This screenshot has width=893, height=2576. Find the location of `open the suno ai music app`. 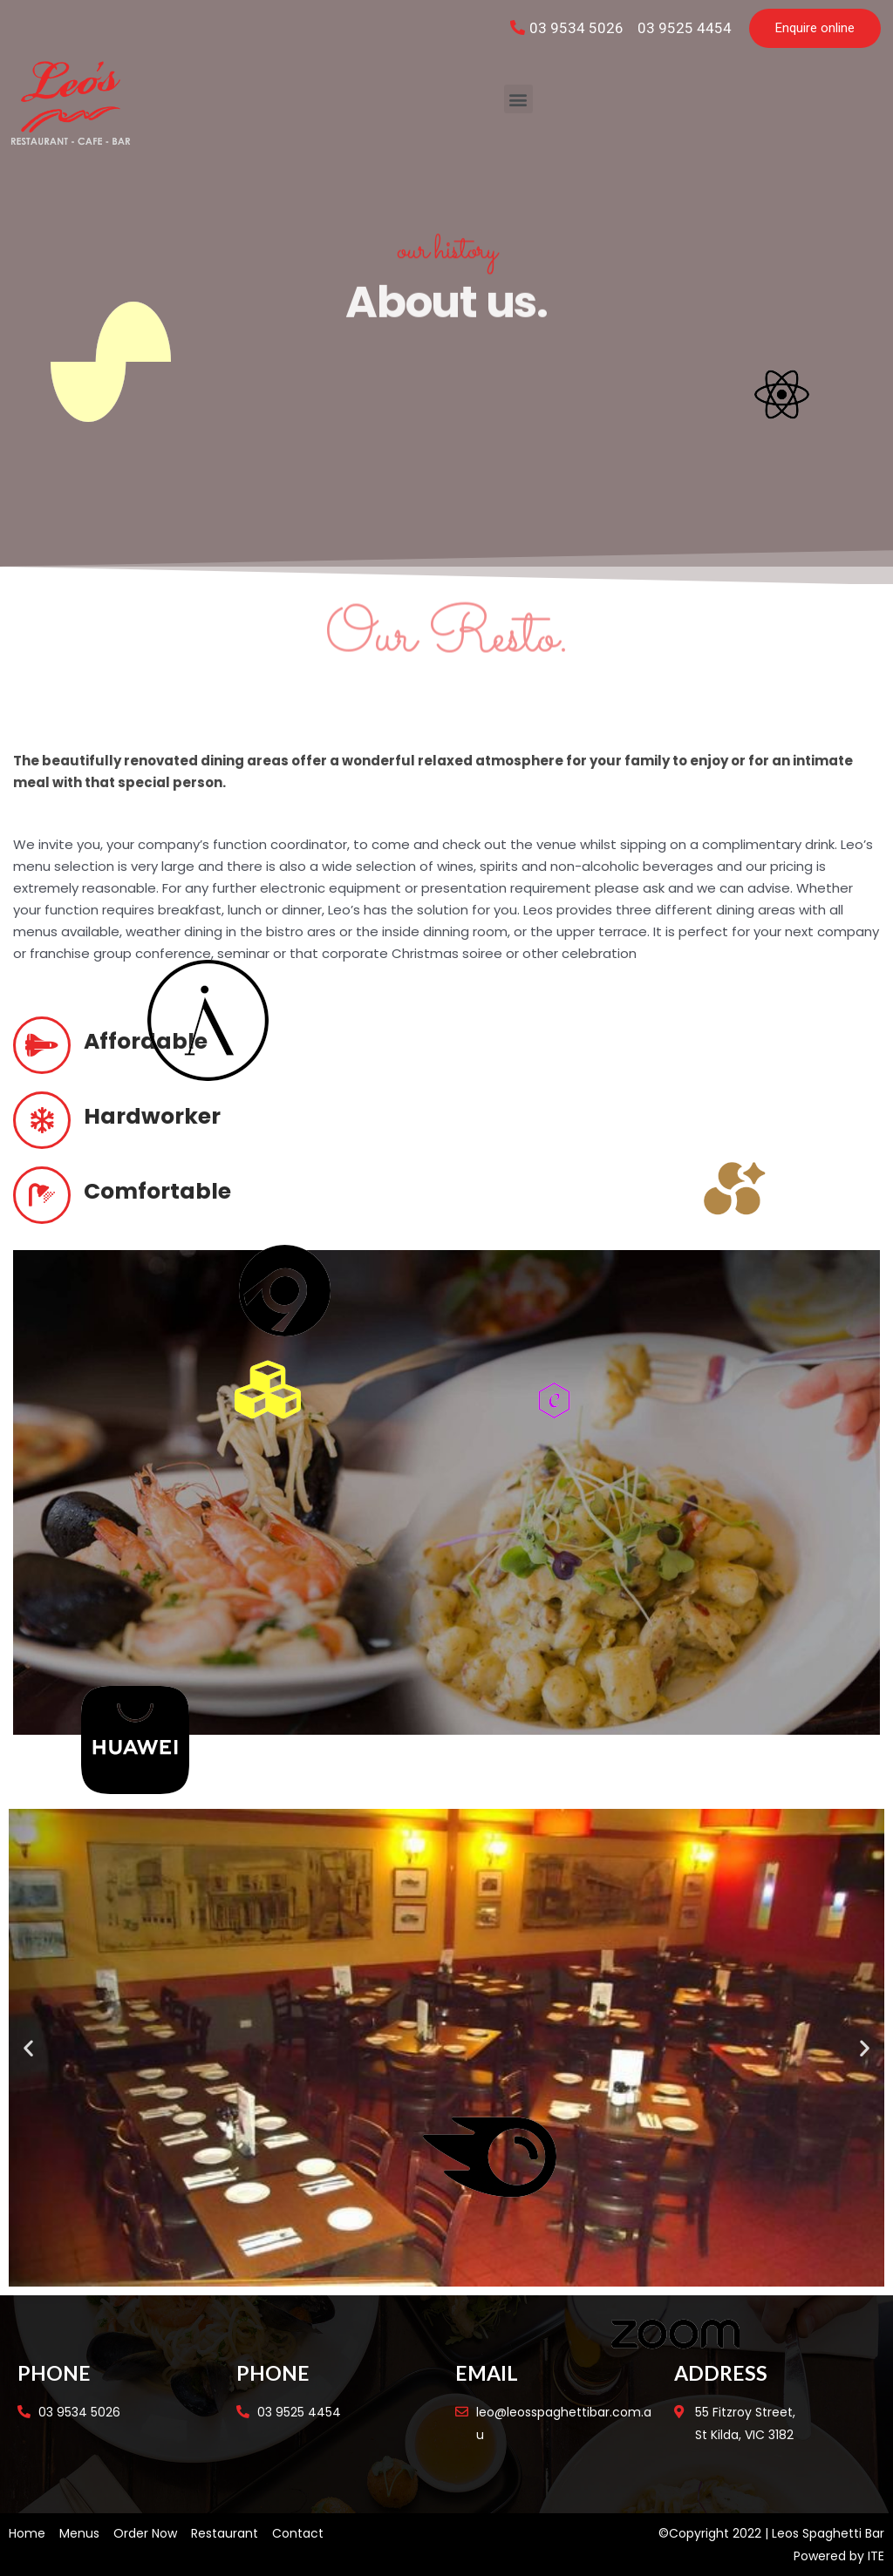

open the suno ai music app is located at coordinates (111, 362).